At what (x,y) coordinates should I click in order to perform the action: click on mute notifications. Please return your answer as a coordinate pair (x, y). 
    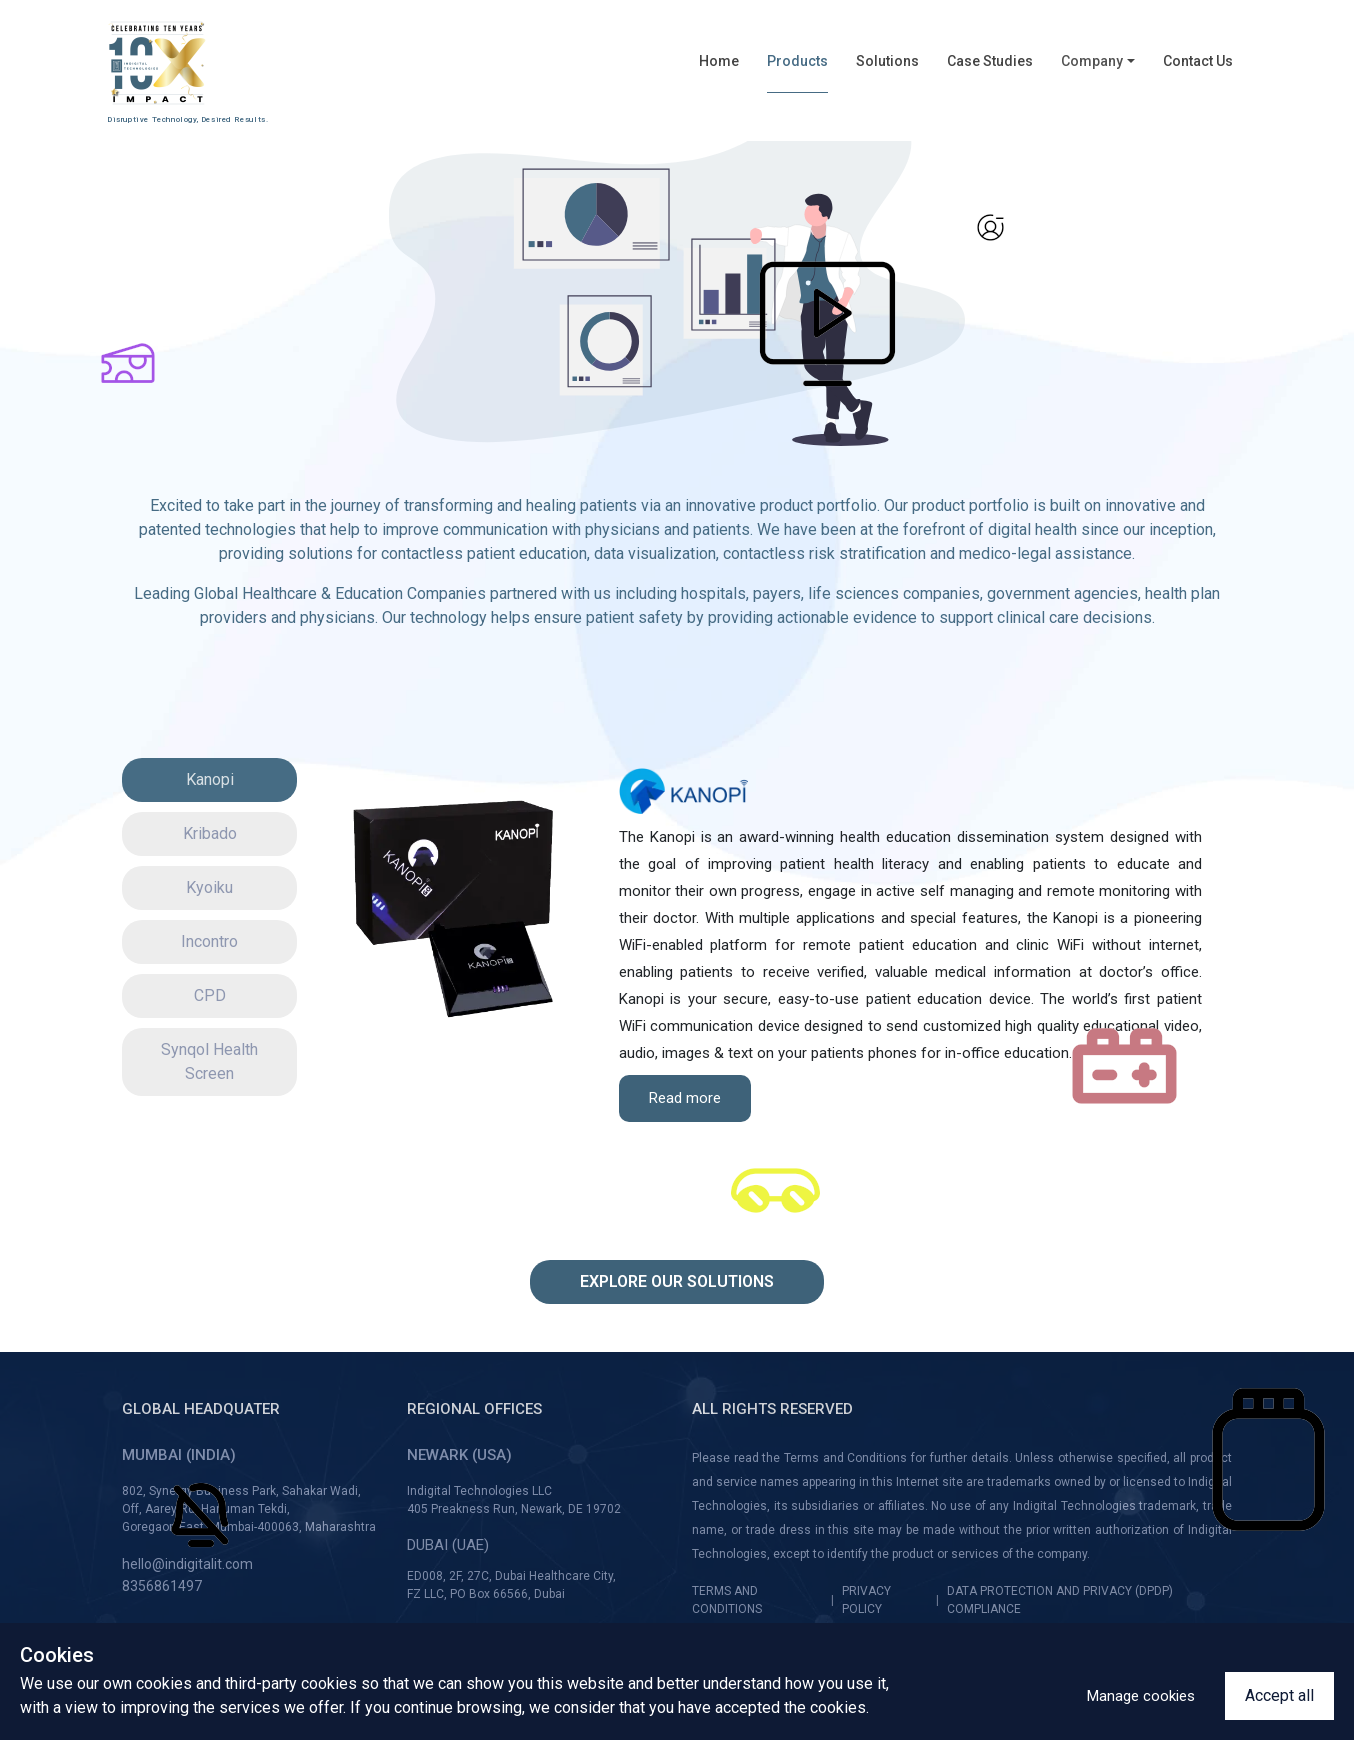
    Looking at the image, I should click on (201, 1515).